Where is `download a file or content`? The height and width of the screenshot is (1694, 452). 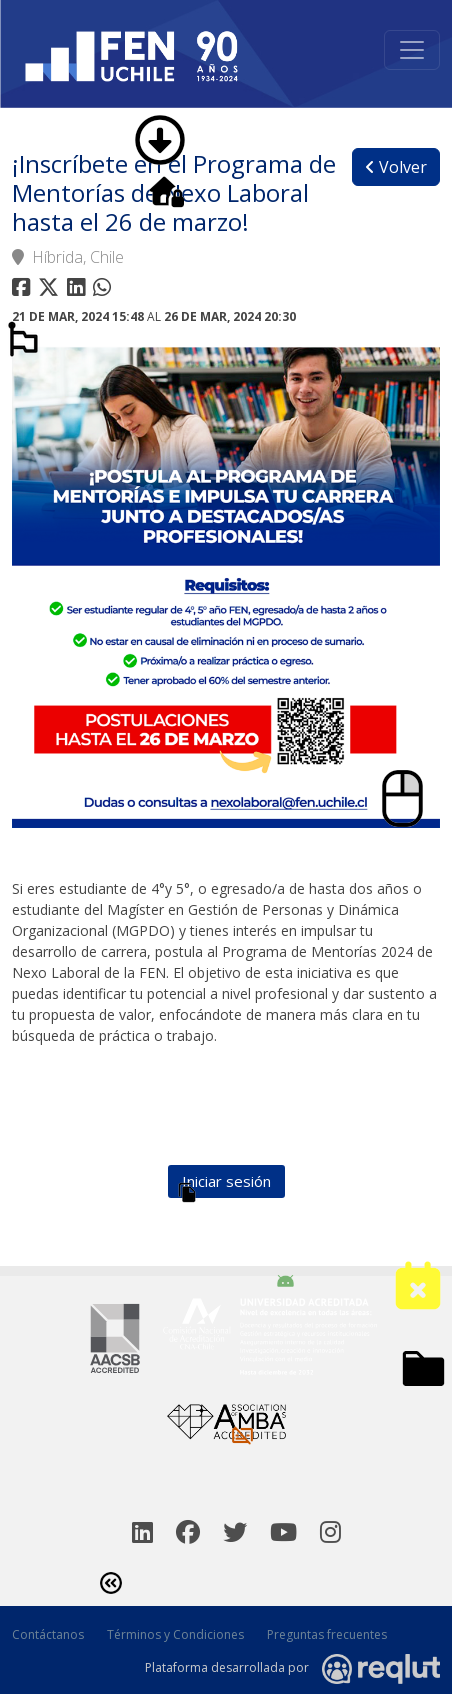 download a file or content is located at coordinates (160, 140).